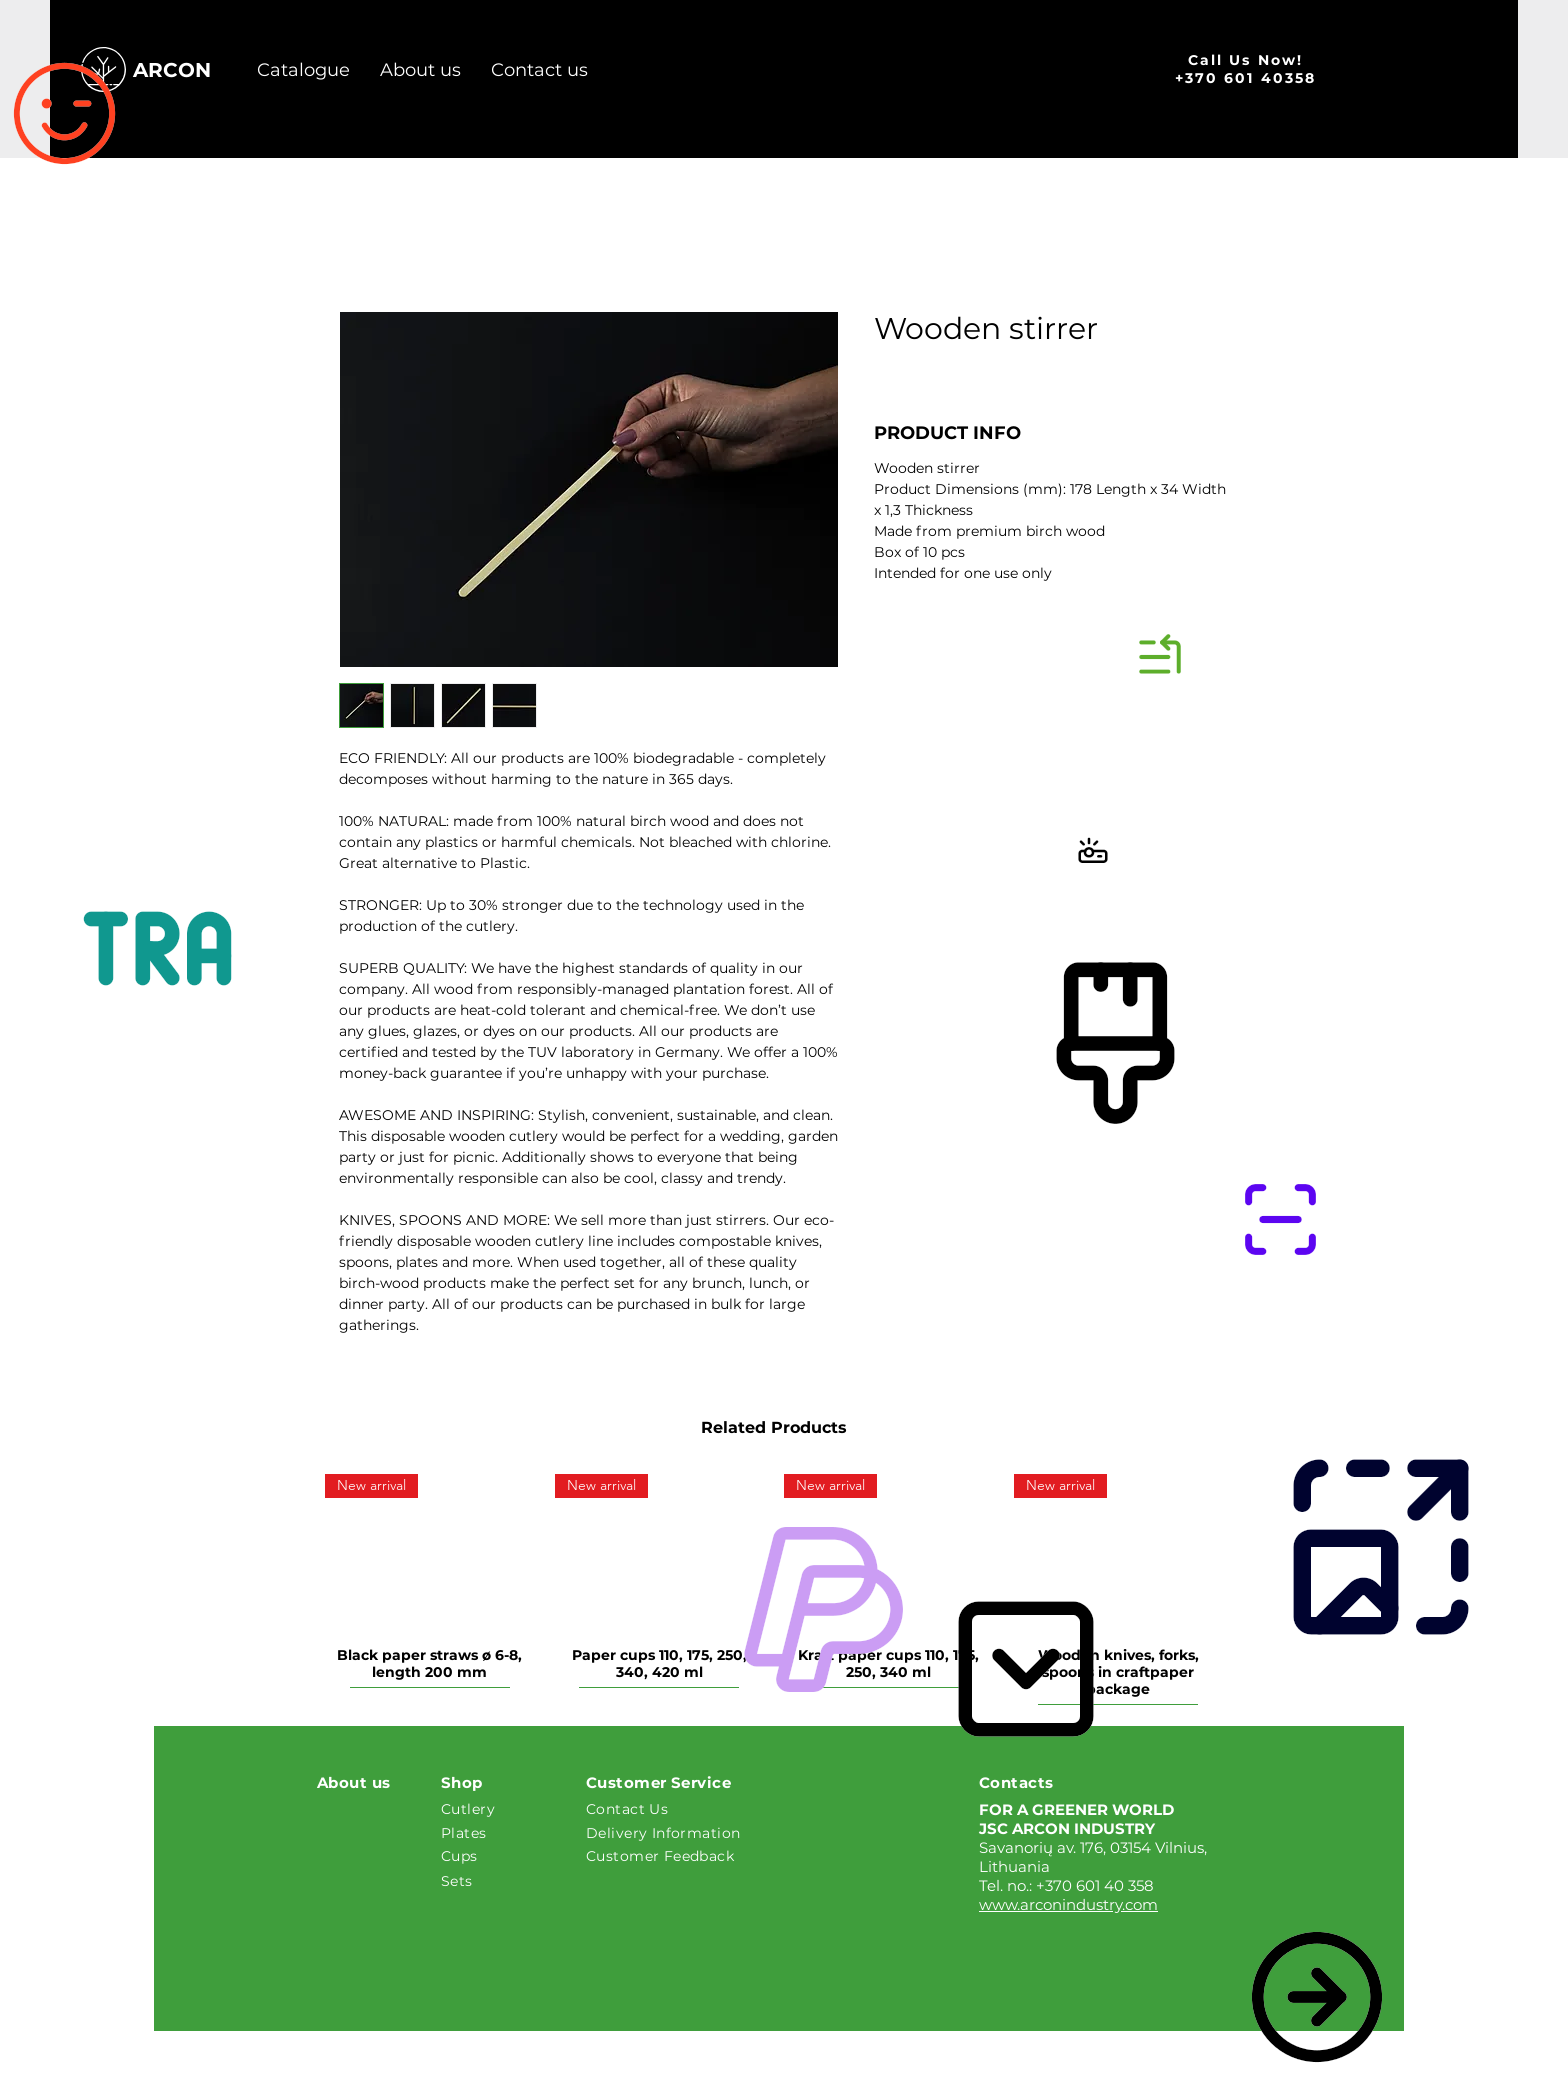 This screenshot has width=1568, height=2086. Describe the element at coordinates (1160, 657) in the screenshot. I see `move item to the top of the list` at that location.